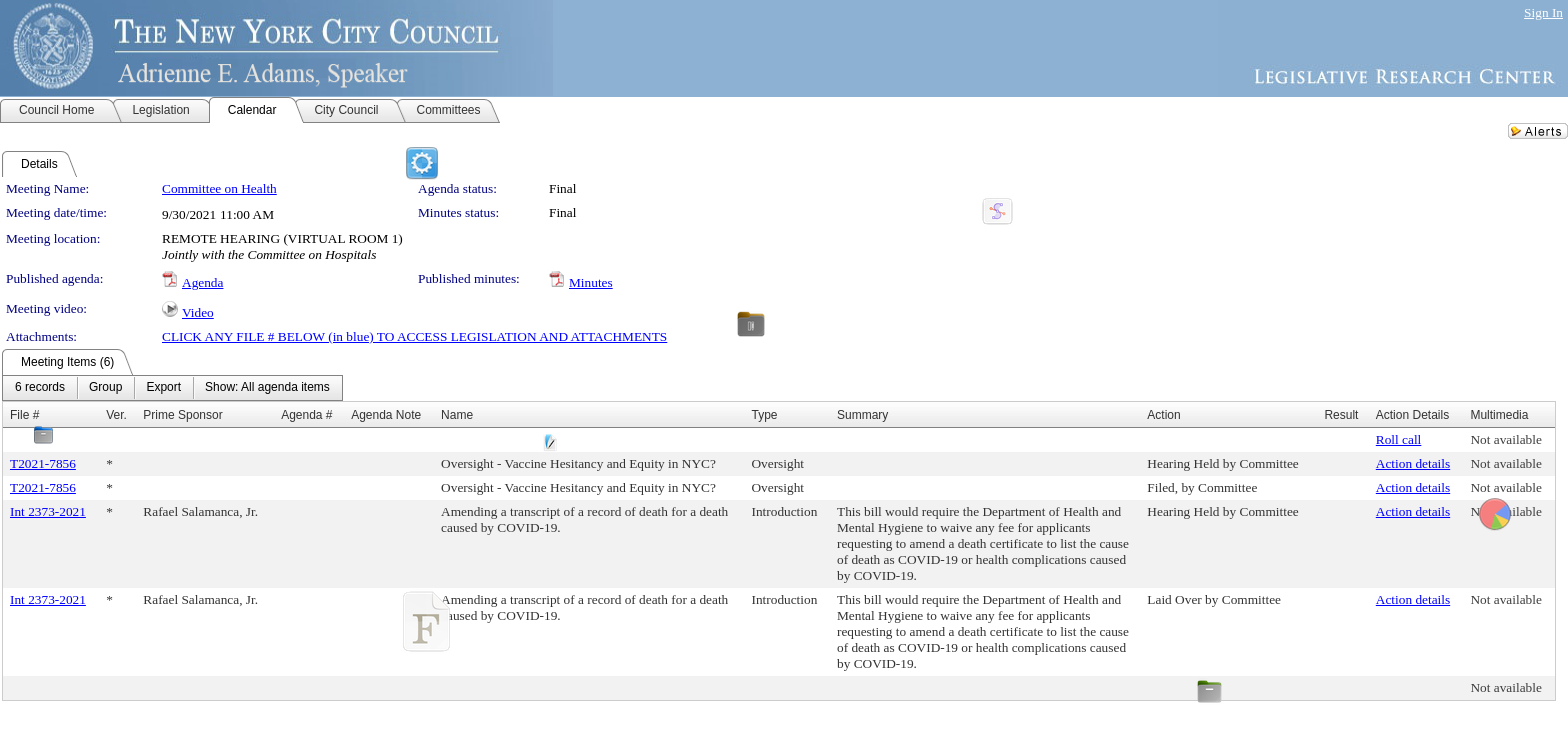 This screenshot has height=755, width=1568. What do you see at coordinates (541, 443) in the screenshot?
I see `a scribus document file` at bounding box center [541, 443].